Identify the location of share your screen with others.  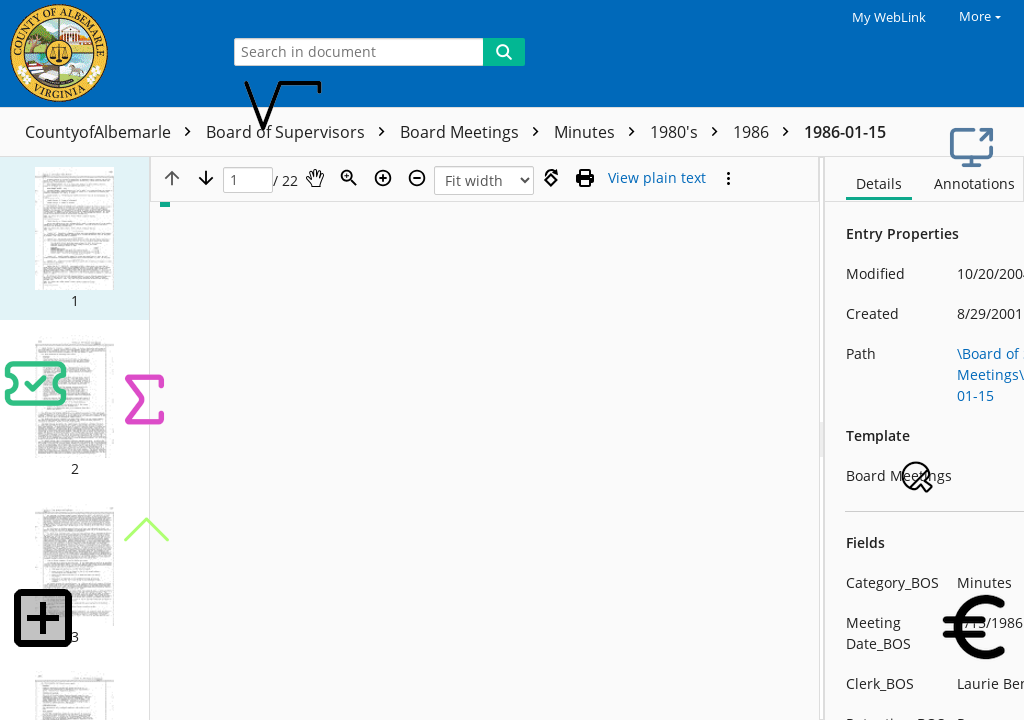
(971, 147).